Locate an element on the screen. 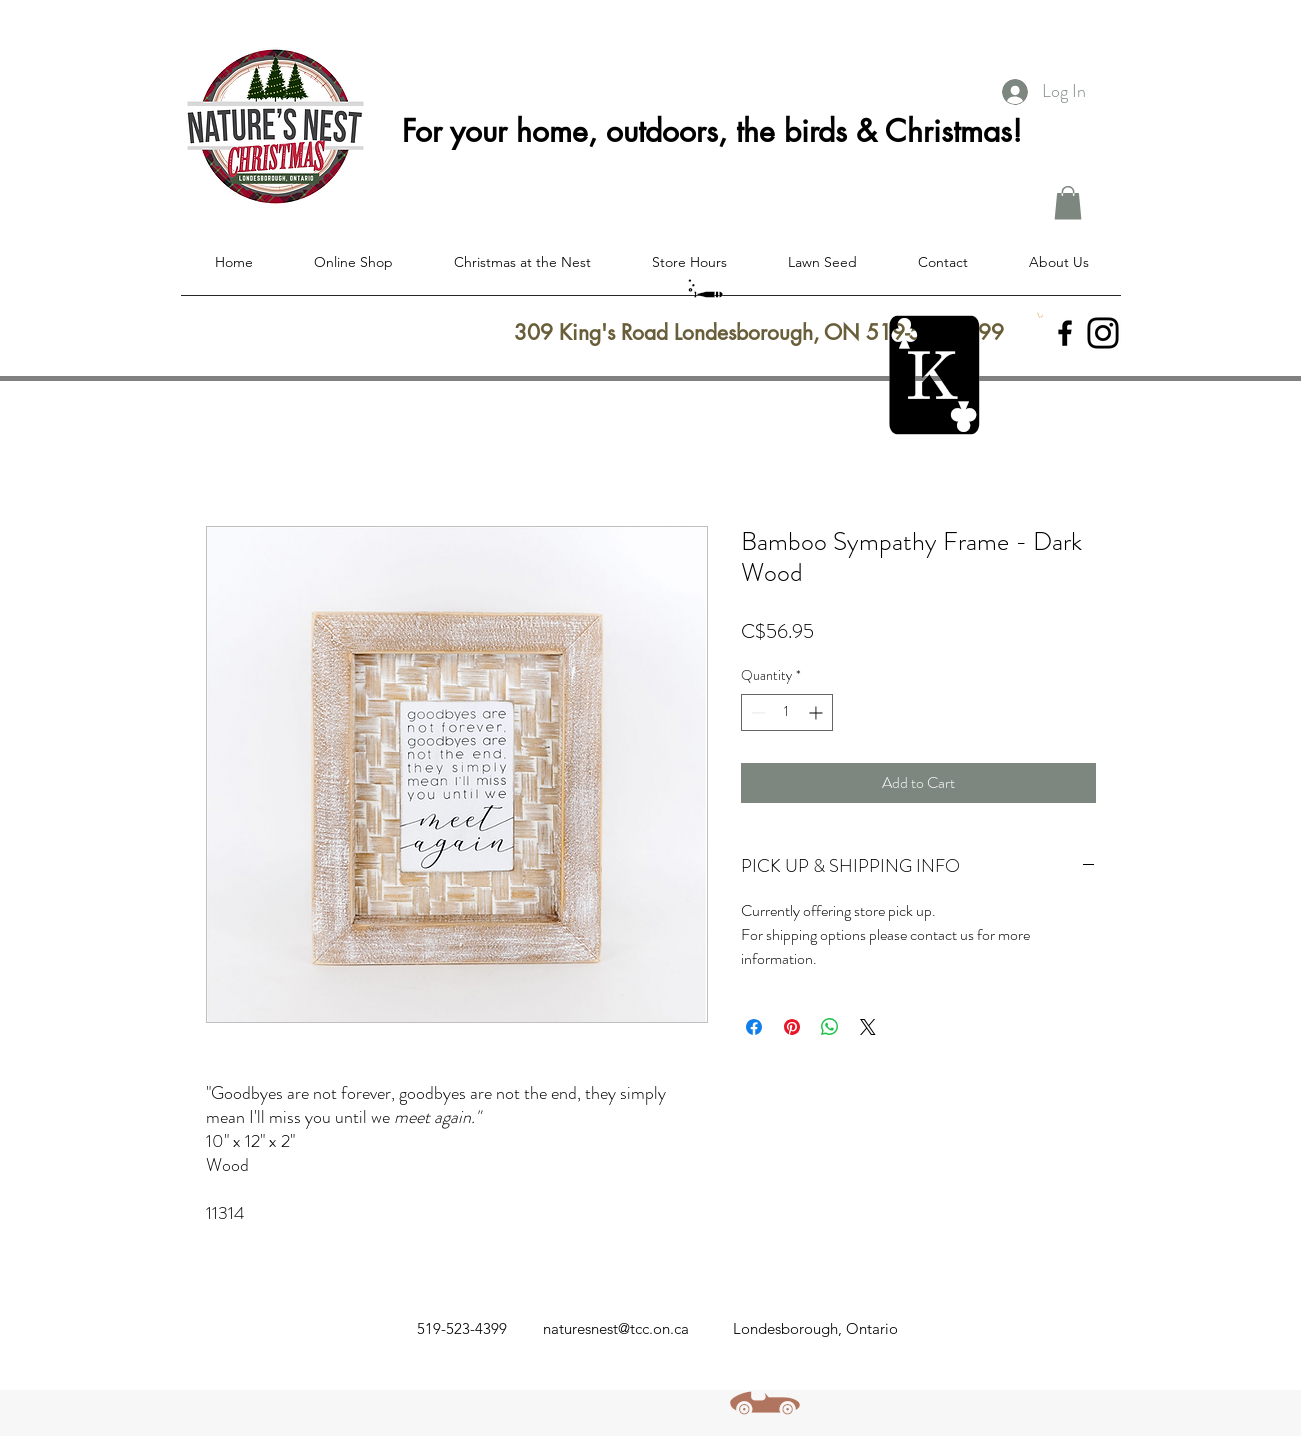 The height and width of the screenshot is (1453, 1301). access racing or car-themed games is located at coordinates (765, 1403).